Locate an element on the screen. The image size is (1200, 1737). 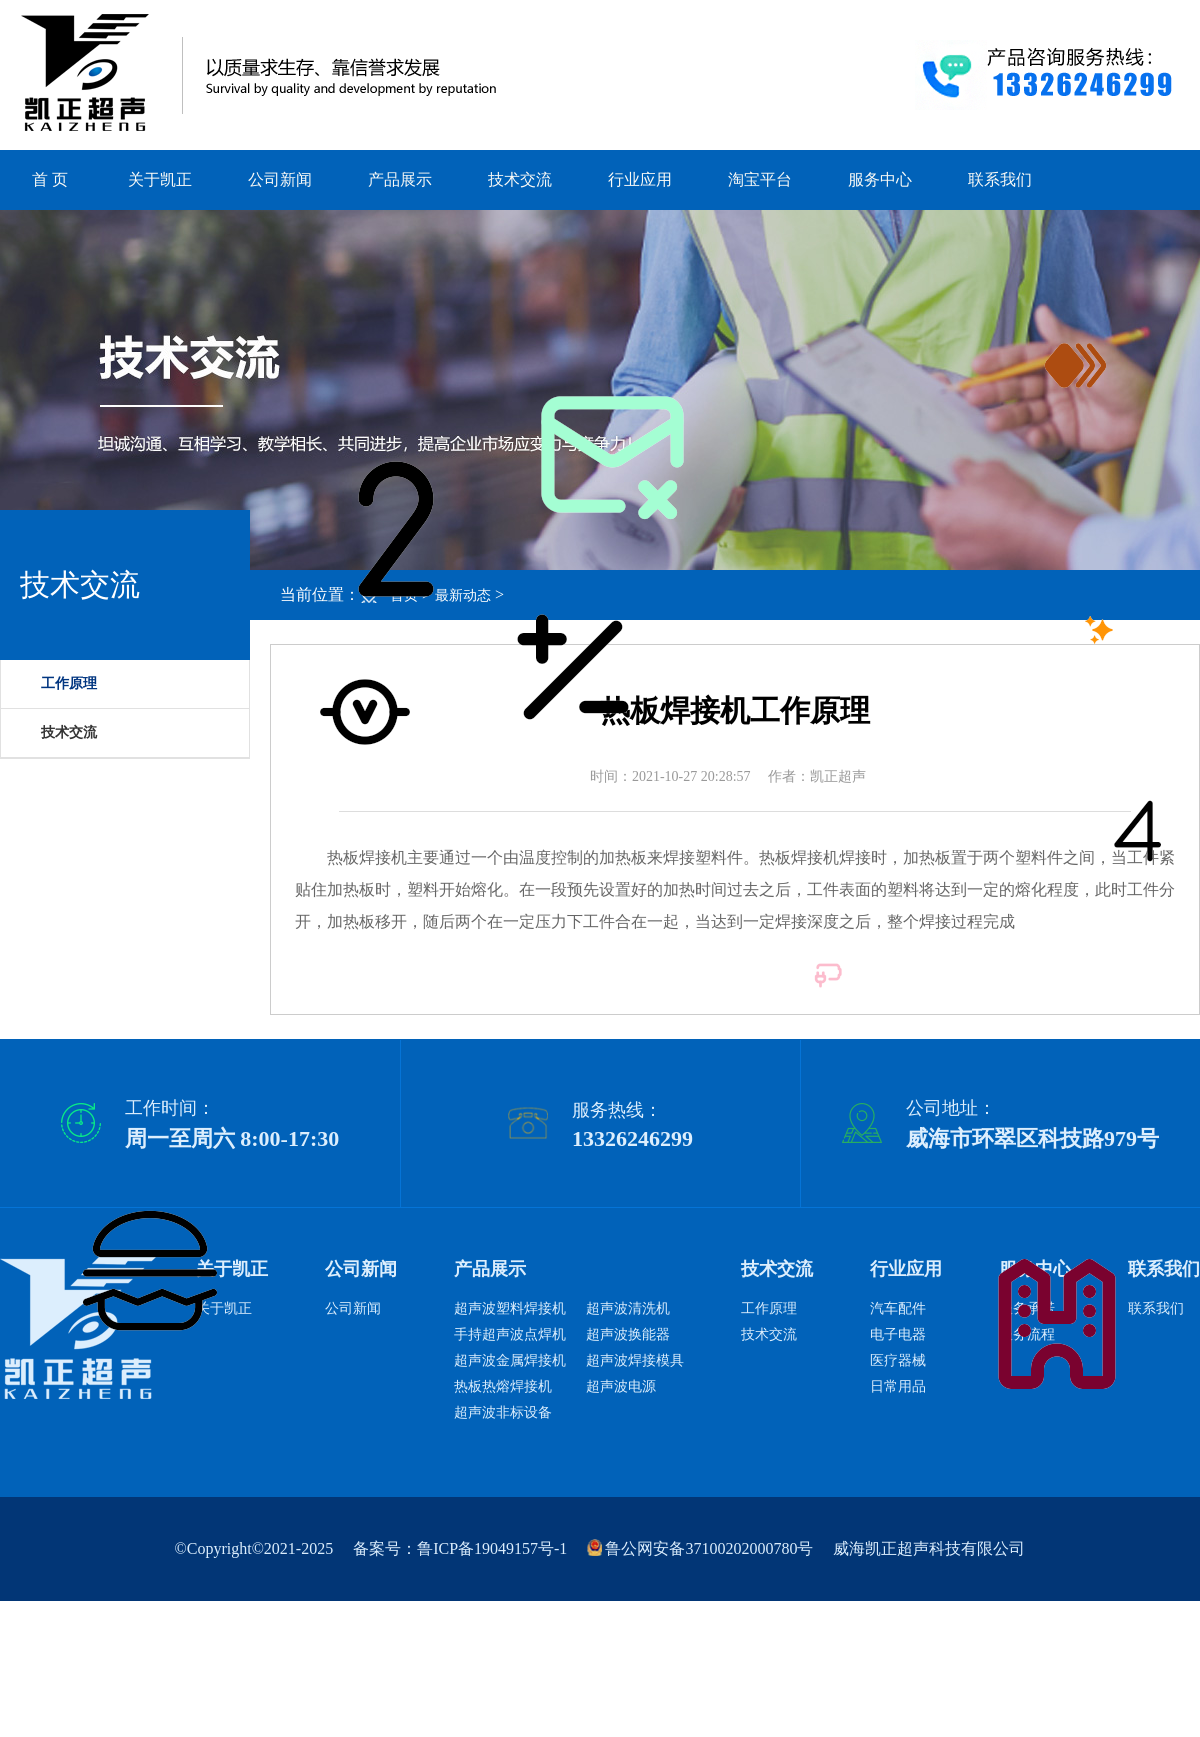
voltmeter component in a circuit diagram is located at coordinates (365, 712).